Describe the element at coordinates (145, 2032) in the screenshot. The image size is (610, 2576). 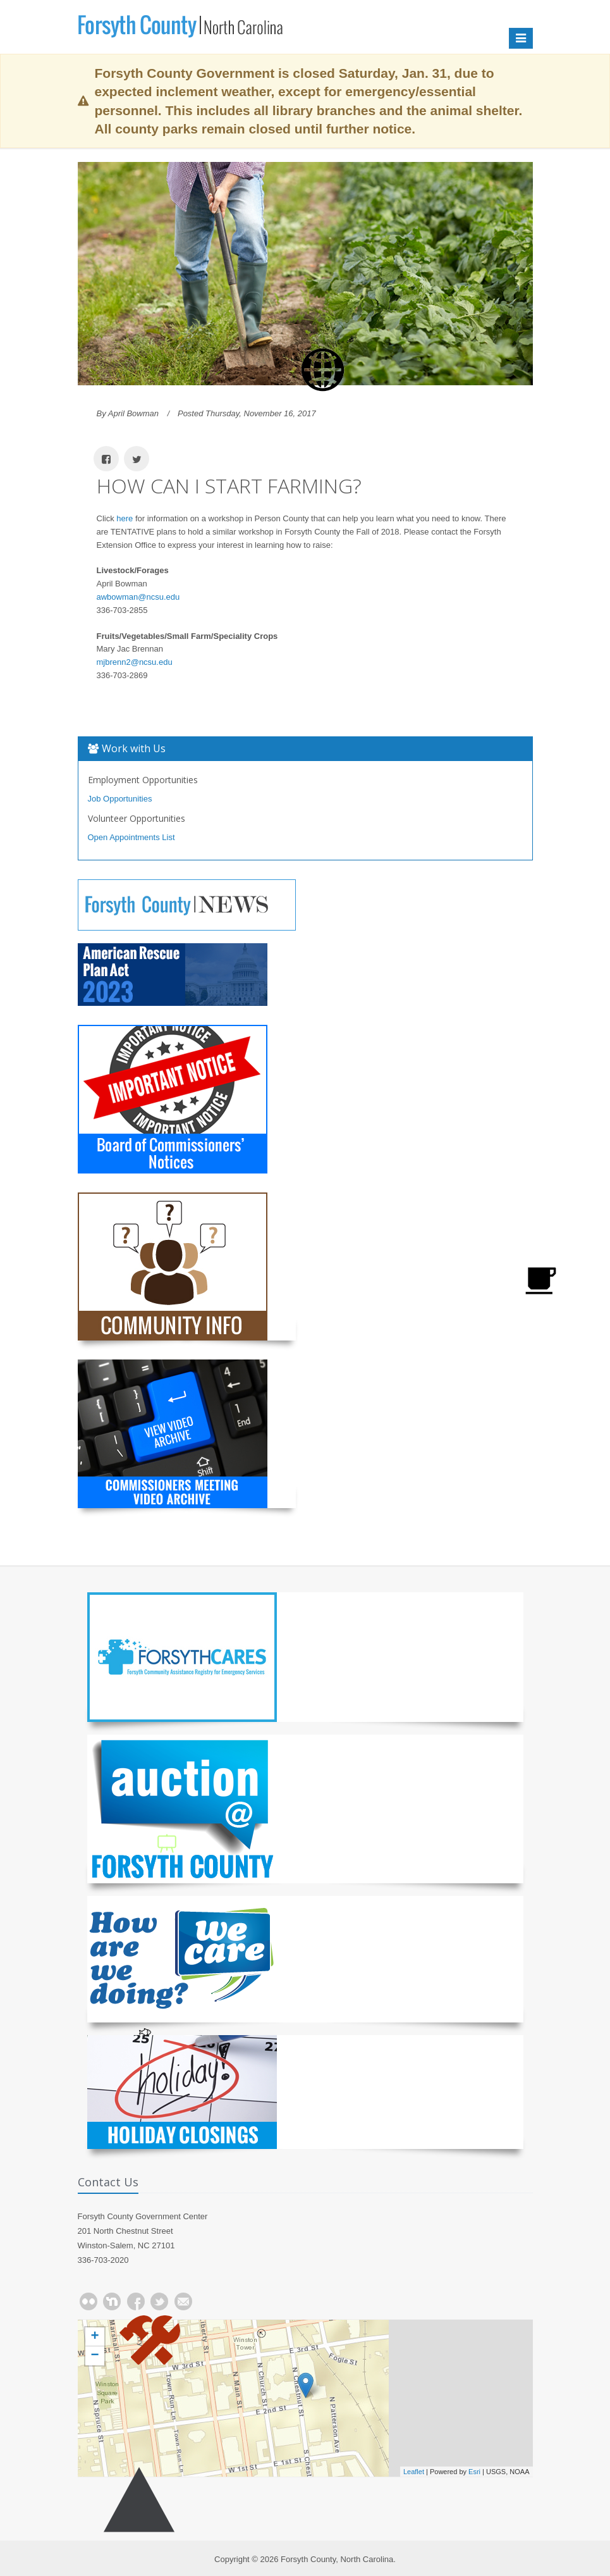
I see `indicates seafood or fish-related content` at that location.